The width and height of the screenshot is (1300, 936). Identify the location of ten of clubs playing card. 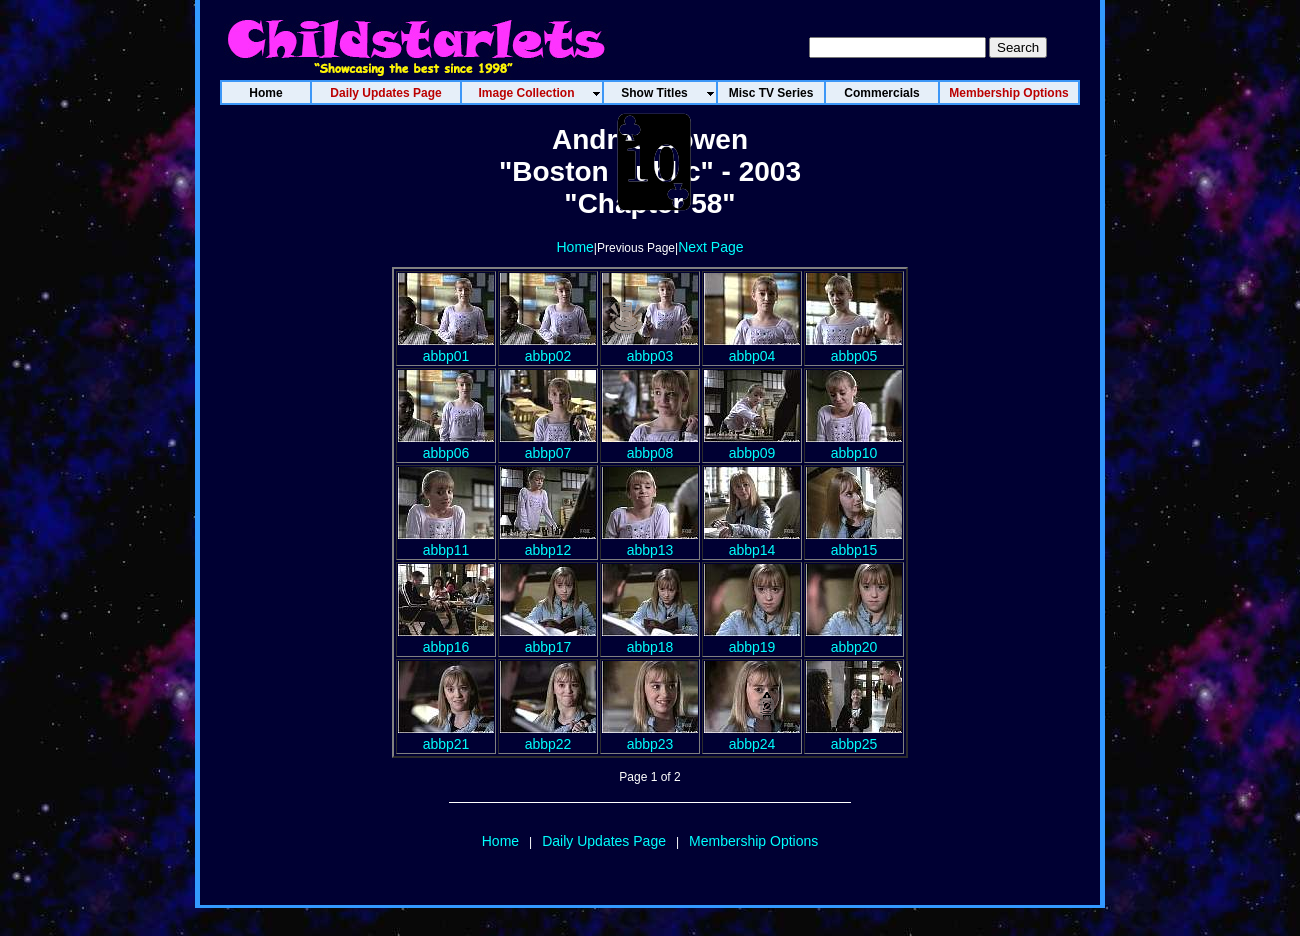
(654, 162).